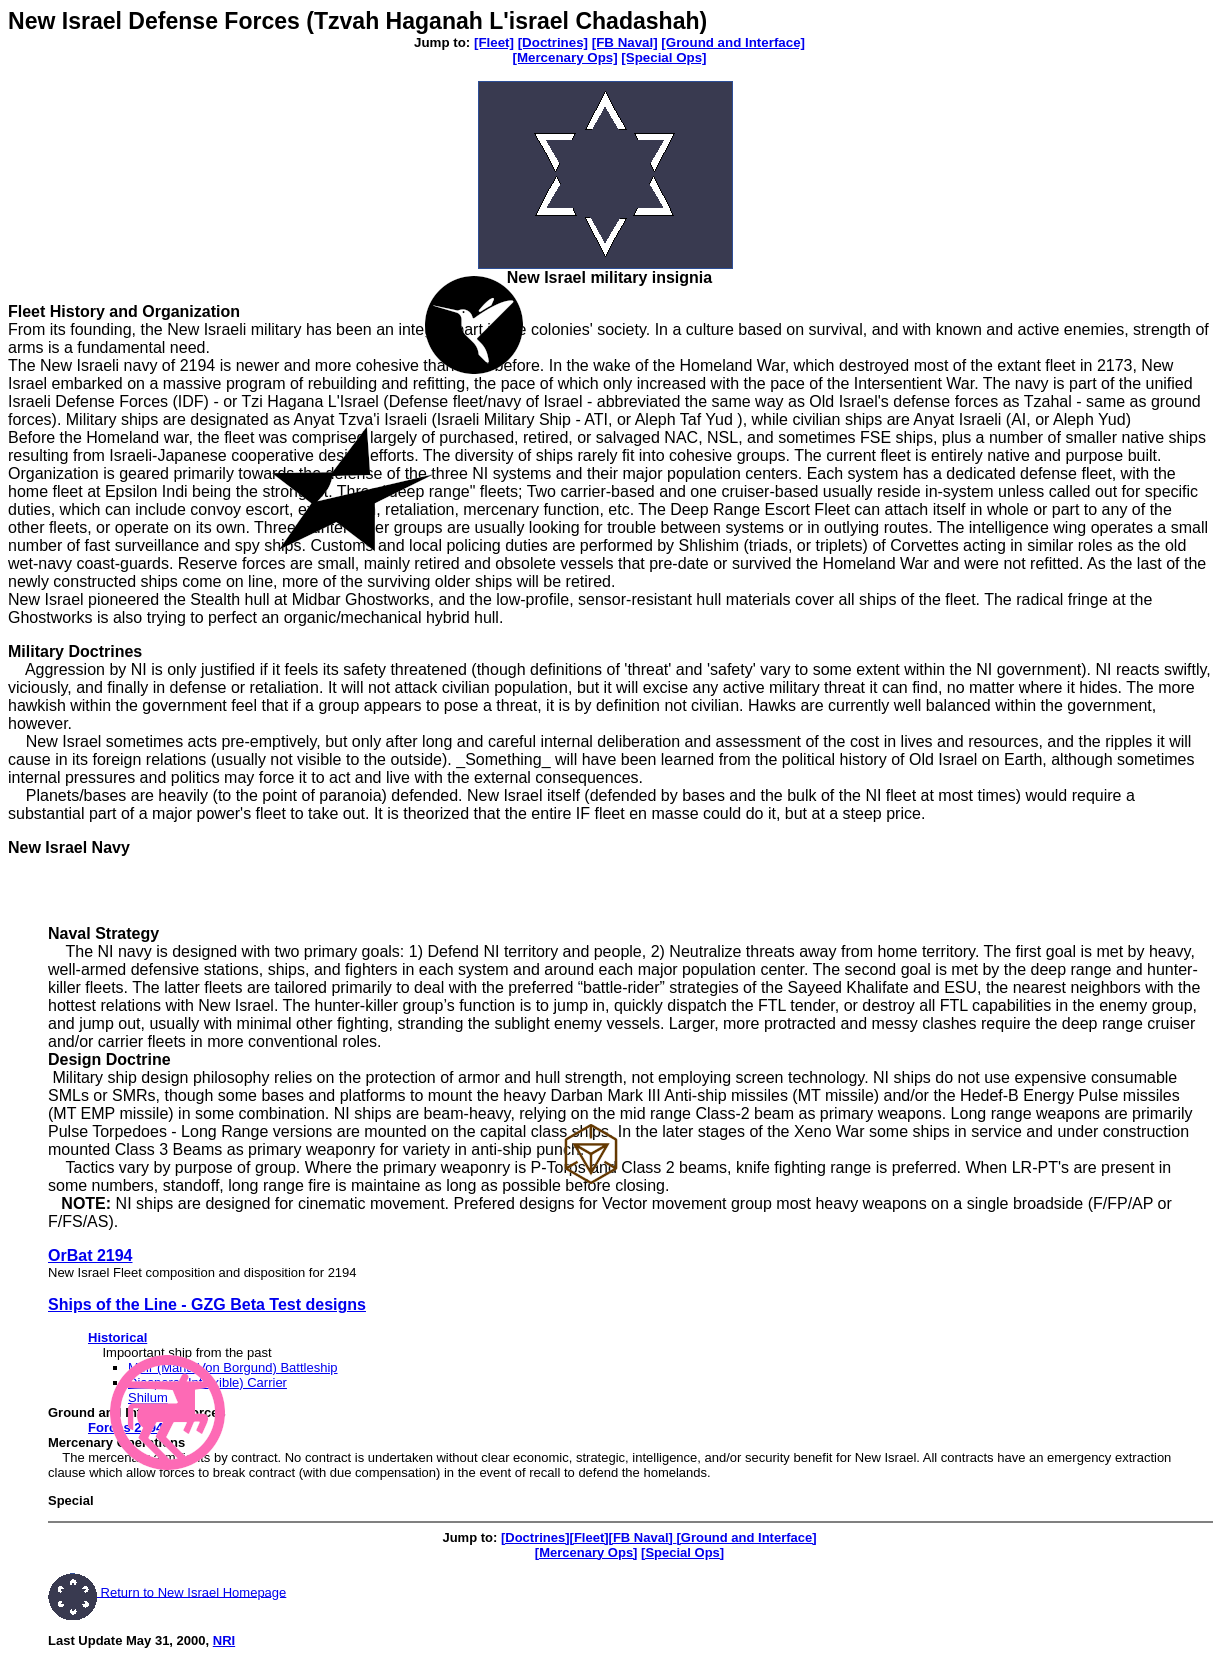  What do you see at coordinates (353, 489) in the screenshot?
I see `visit the ESEA gaming platform` at bounding box center [353, 489].